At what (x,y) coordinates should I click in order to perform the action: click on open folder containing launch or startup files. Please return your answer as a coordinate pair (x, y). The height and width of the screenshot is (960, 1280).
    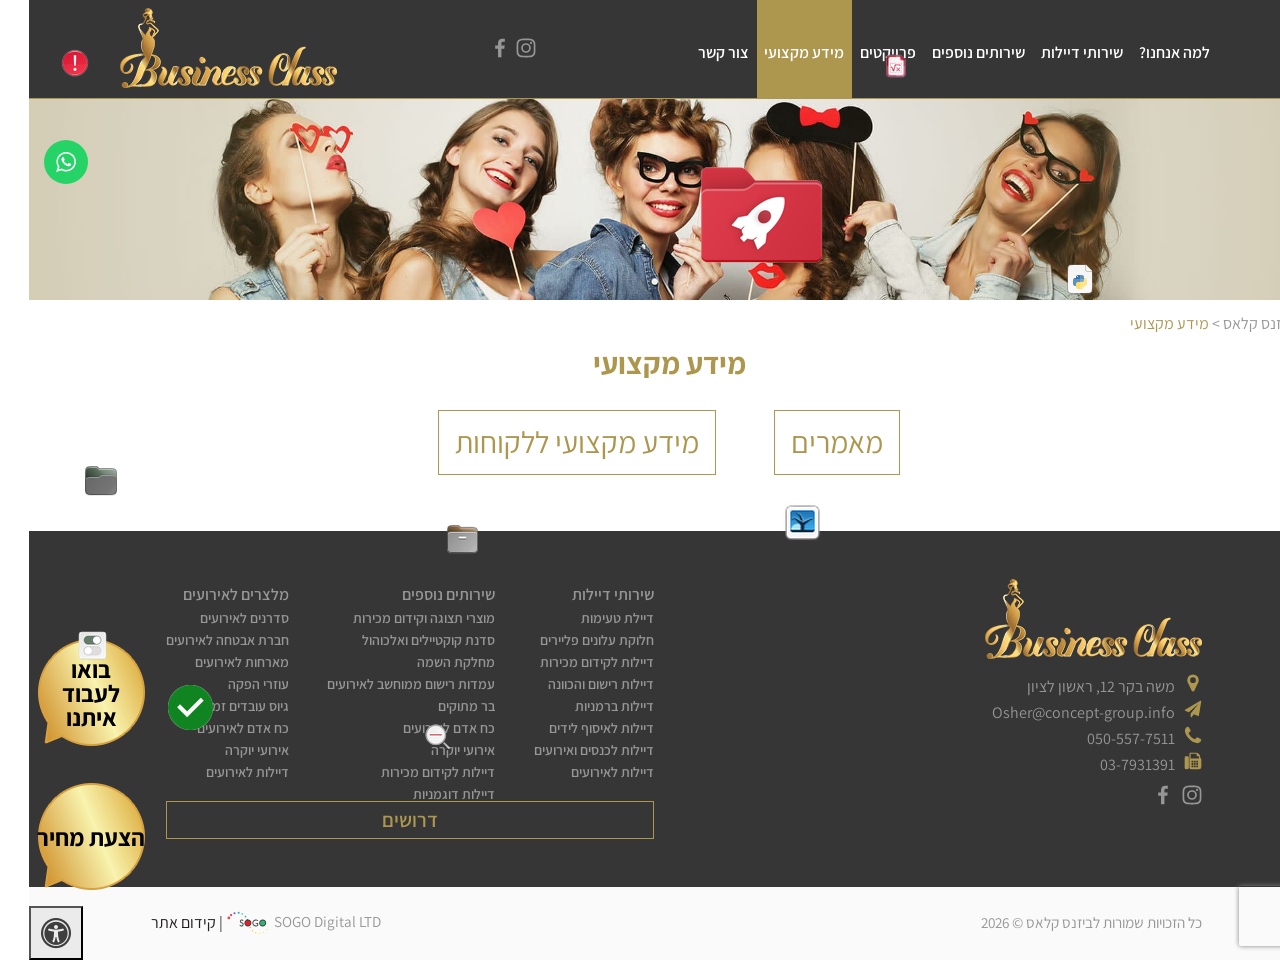
    Looking at the image, I should click on (761, 218).